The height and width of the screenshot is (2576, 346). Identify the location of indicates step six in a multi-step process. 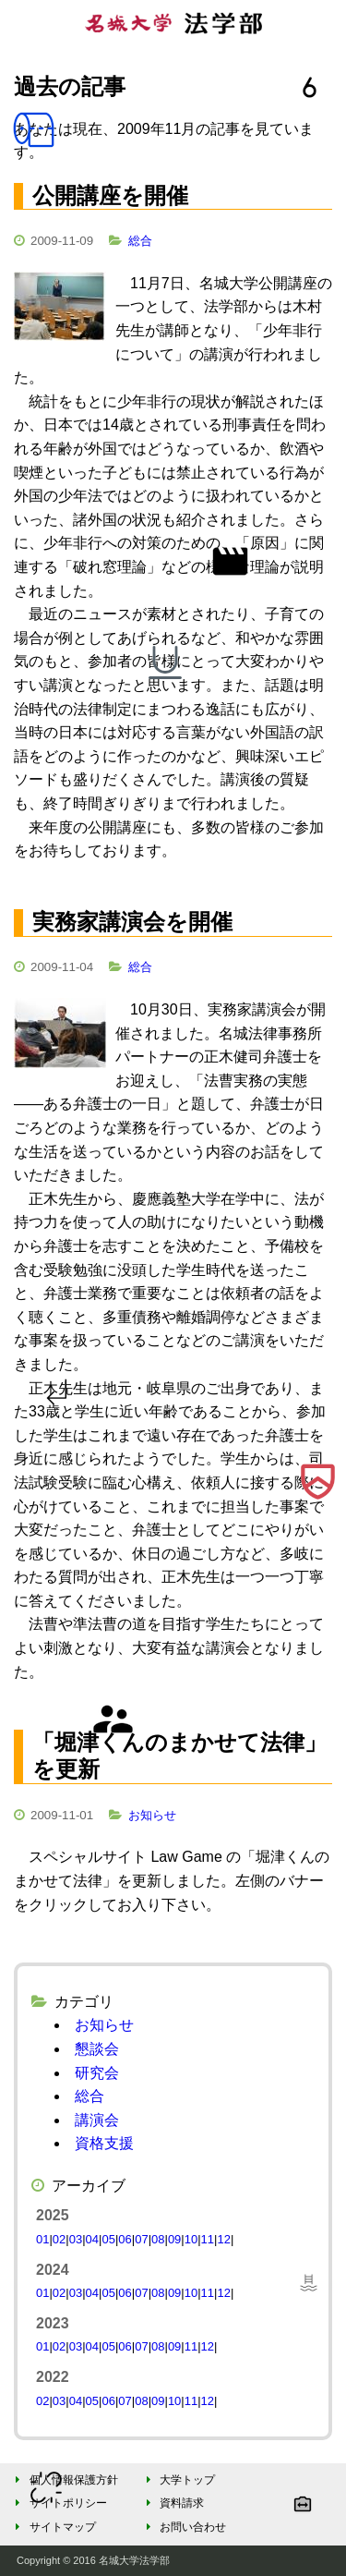
(309, 87).